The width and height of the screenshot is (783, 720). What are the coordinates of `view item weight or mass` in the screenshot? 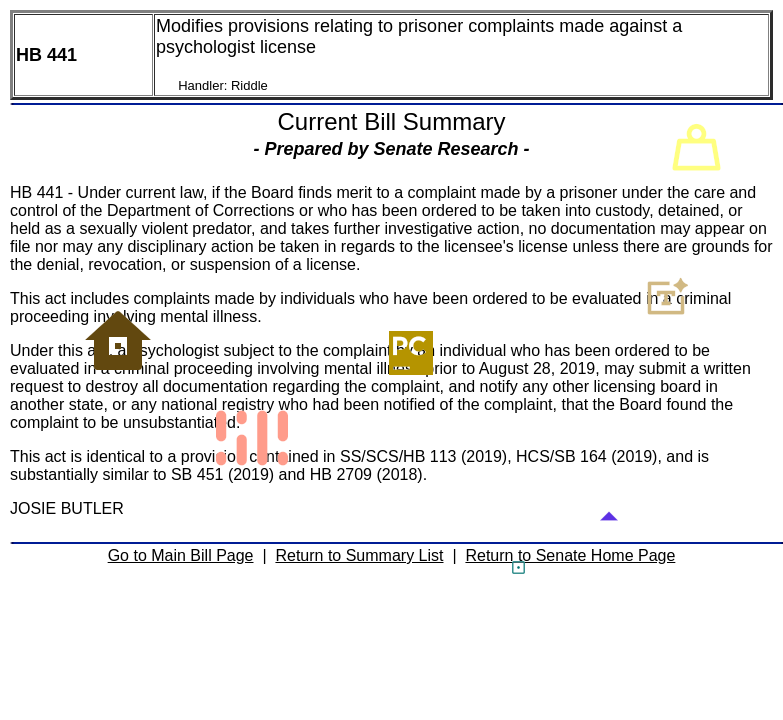 It's located at (696, 148).